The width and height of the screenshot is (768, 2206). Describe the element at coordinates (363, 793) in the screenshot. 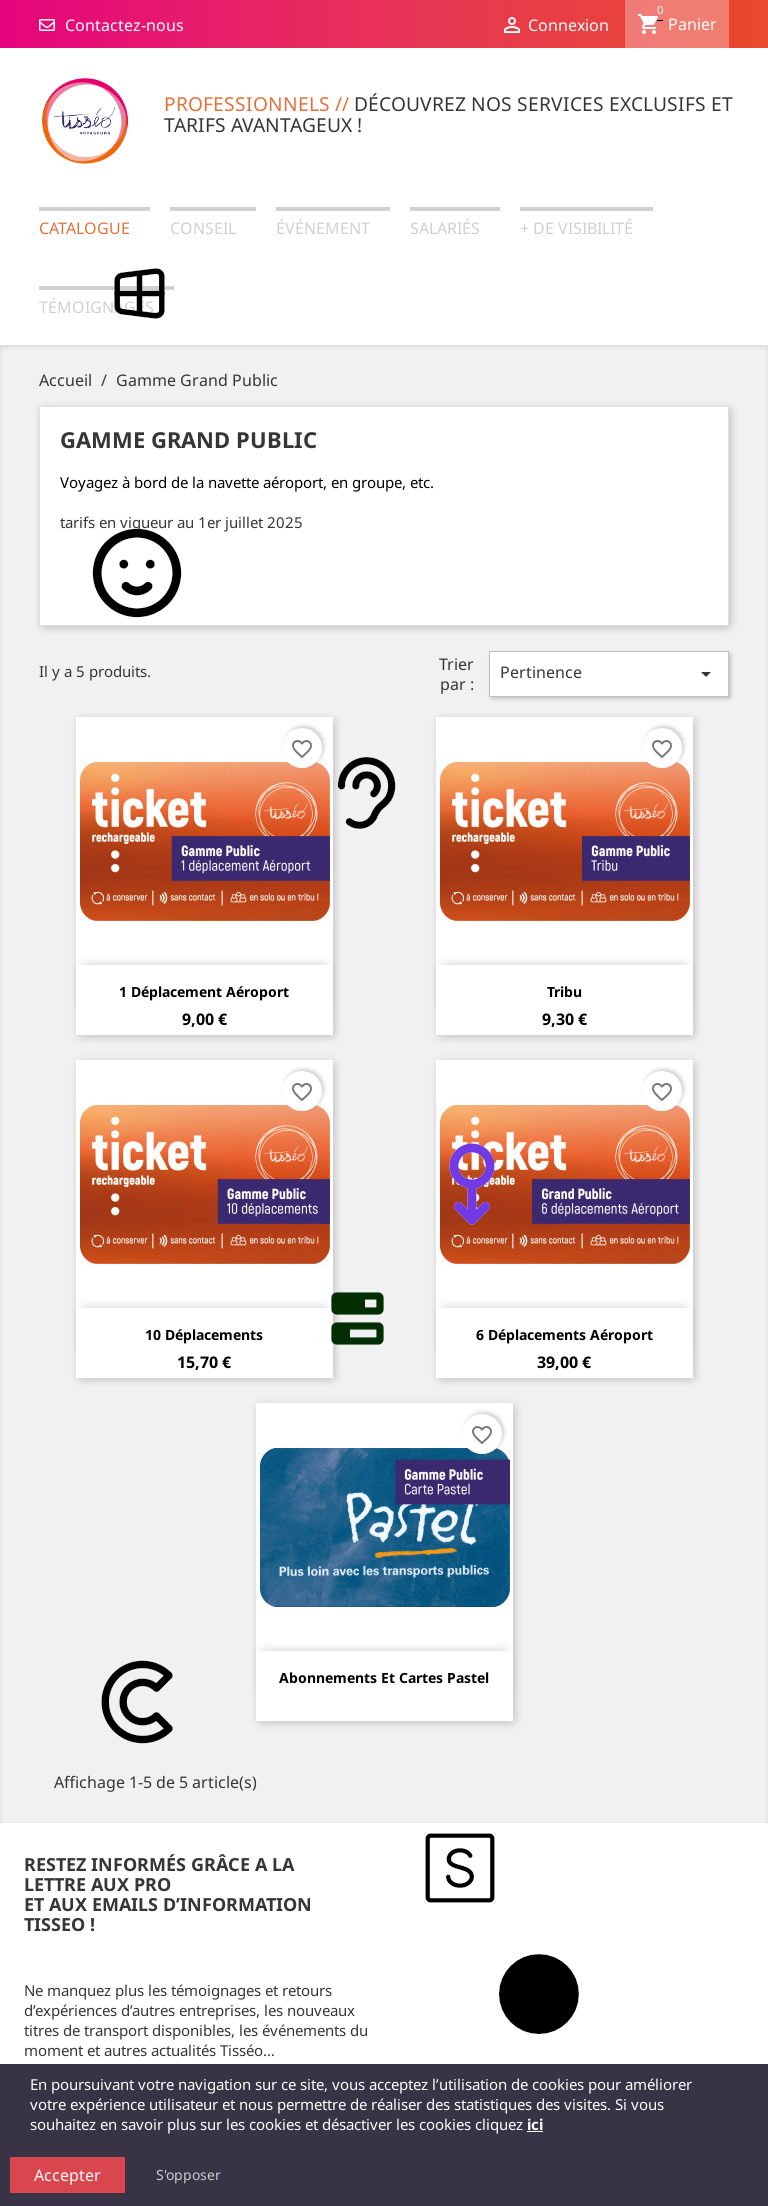

I see `enable audio or listening features` at that location.